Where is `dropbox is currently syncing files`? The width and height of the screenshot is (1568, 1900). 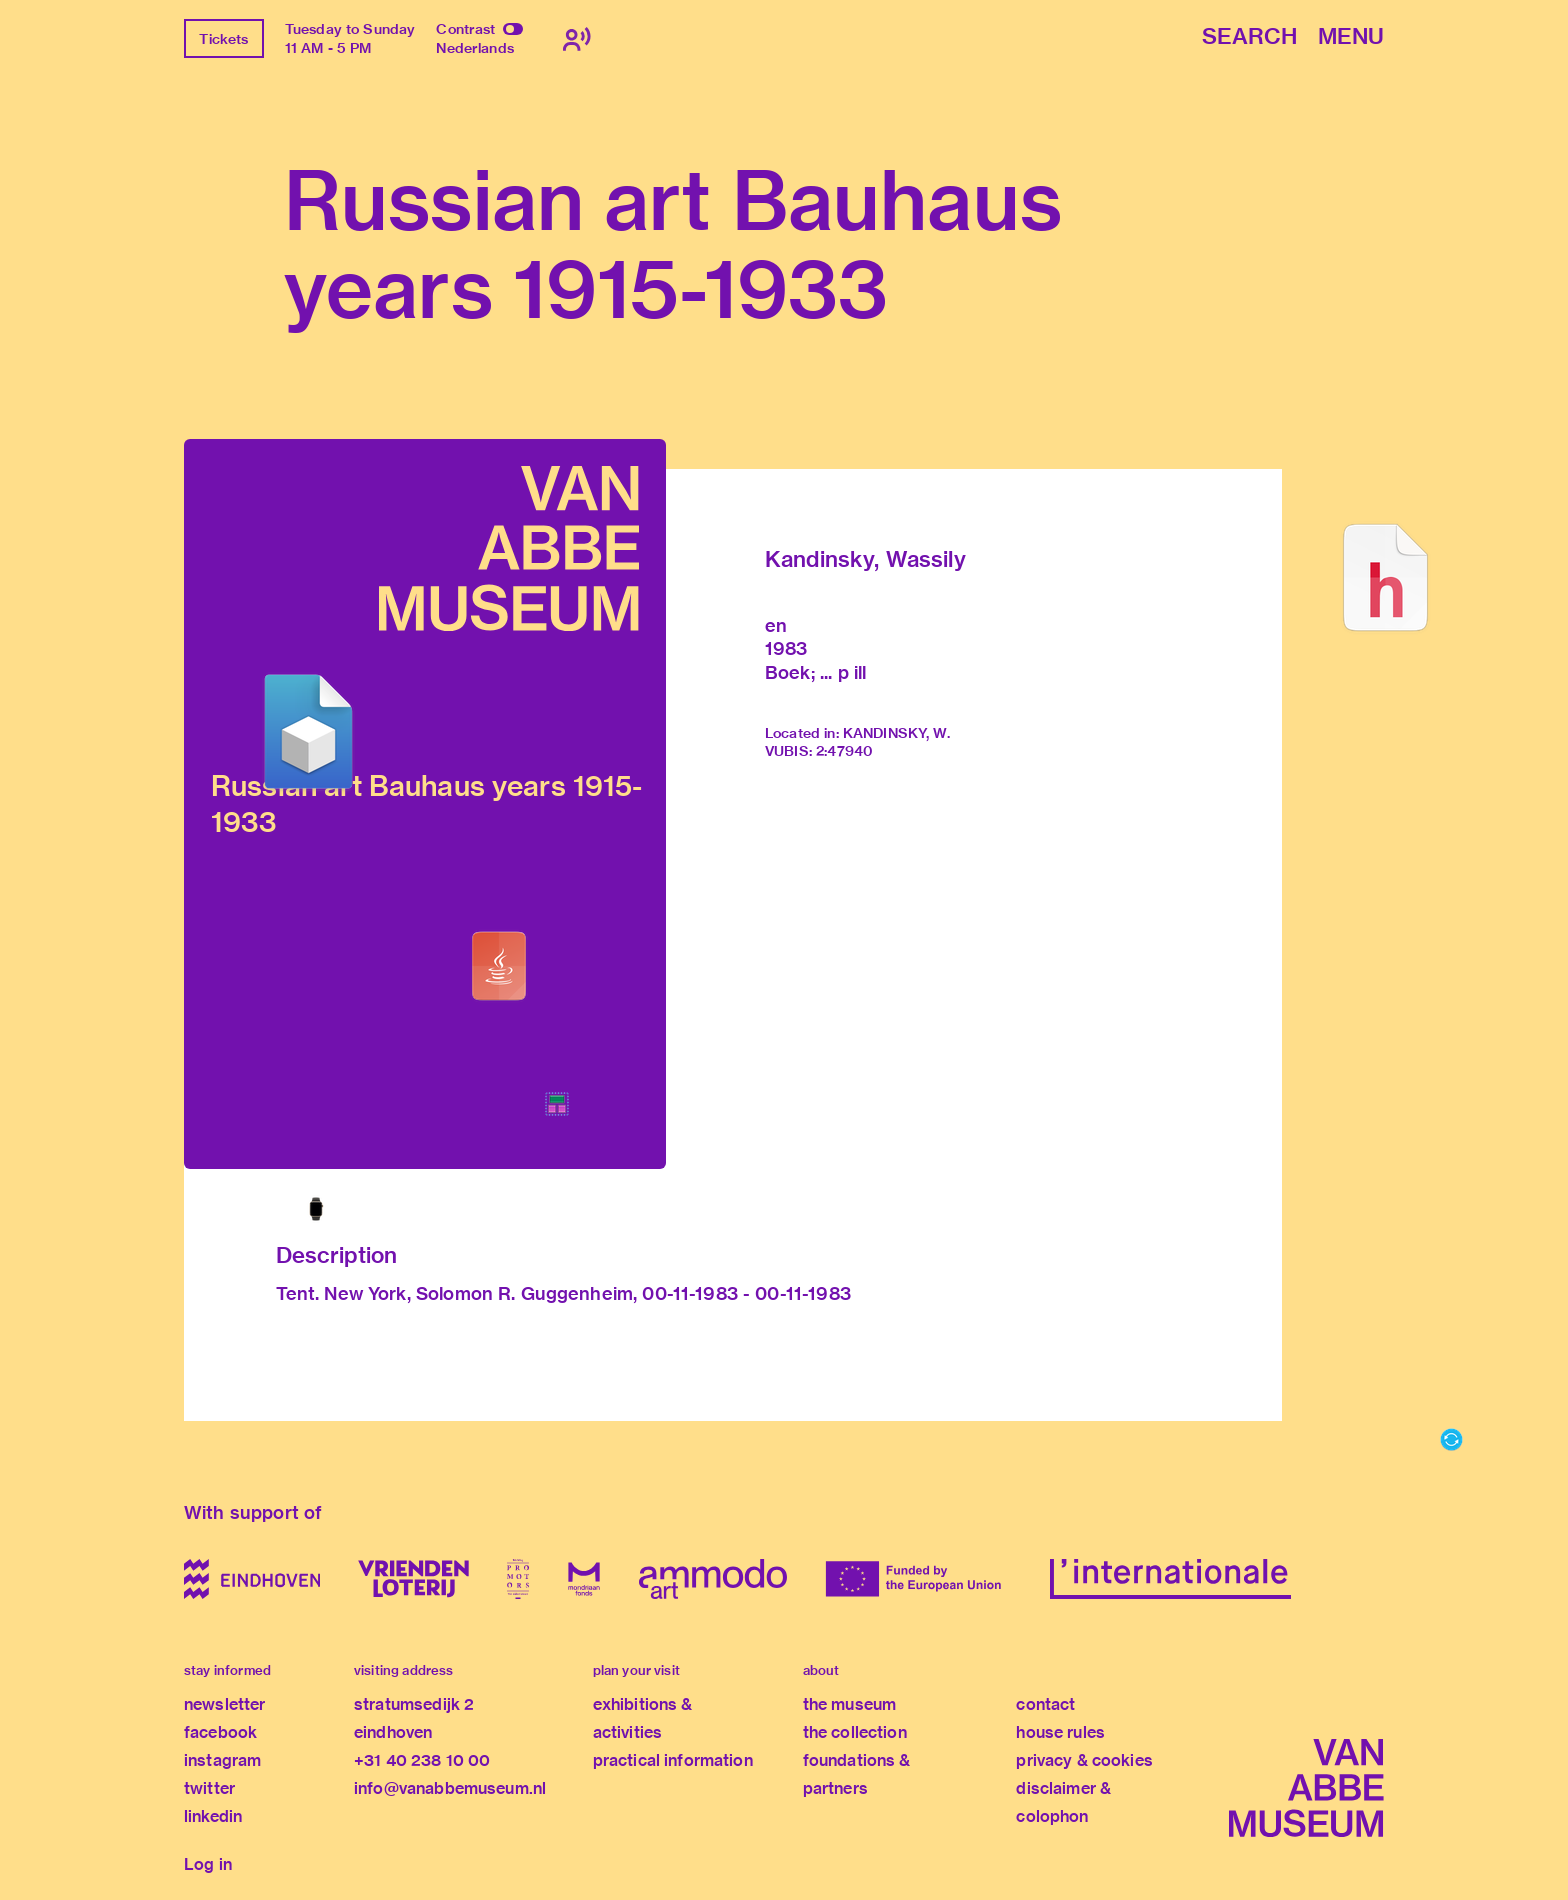
dropbox is currently syncing files is located at coordinates (1451, 1439).